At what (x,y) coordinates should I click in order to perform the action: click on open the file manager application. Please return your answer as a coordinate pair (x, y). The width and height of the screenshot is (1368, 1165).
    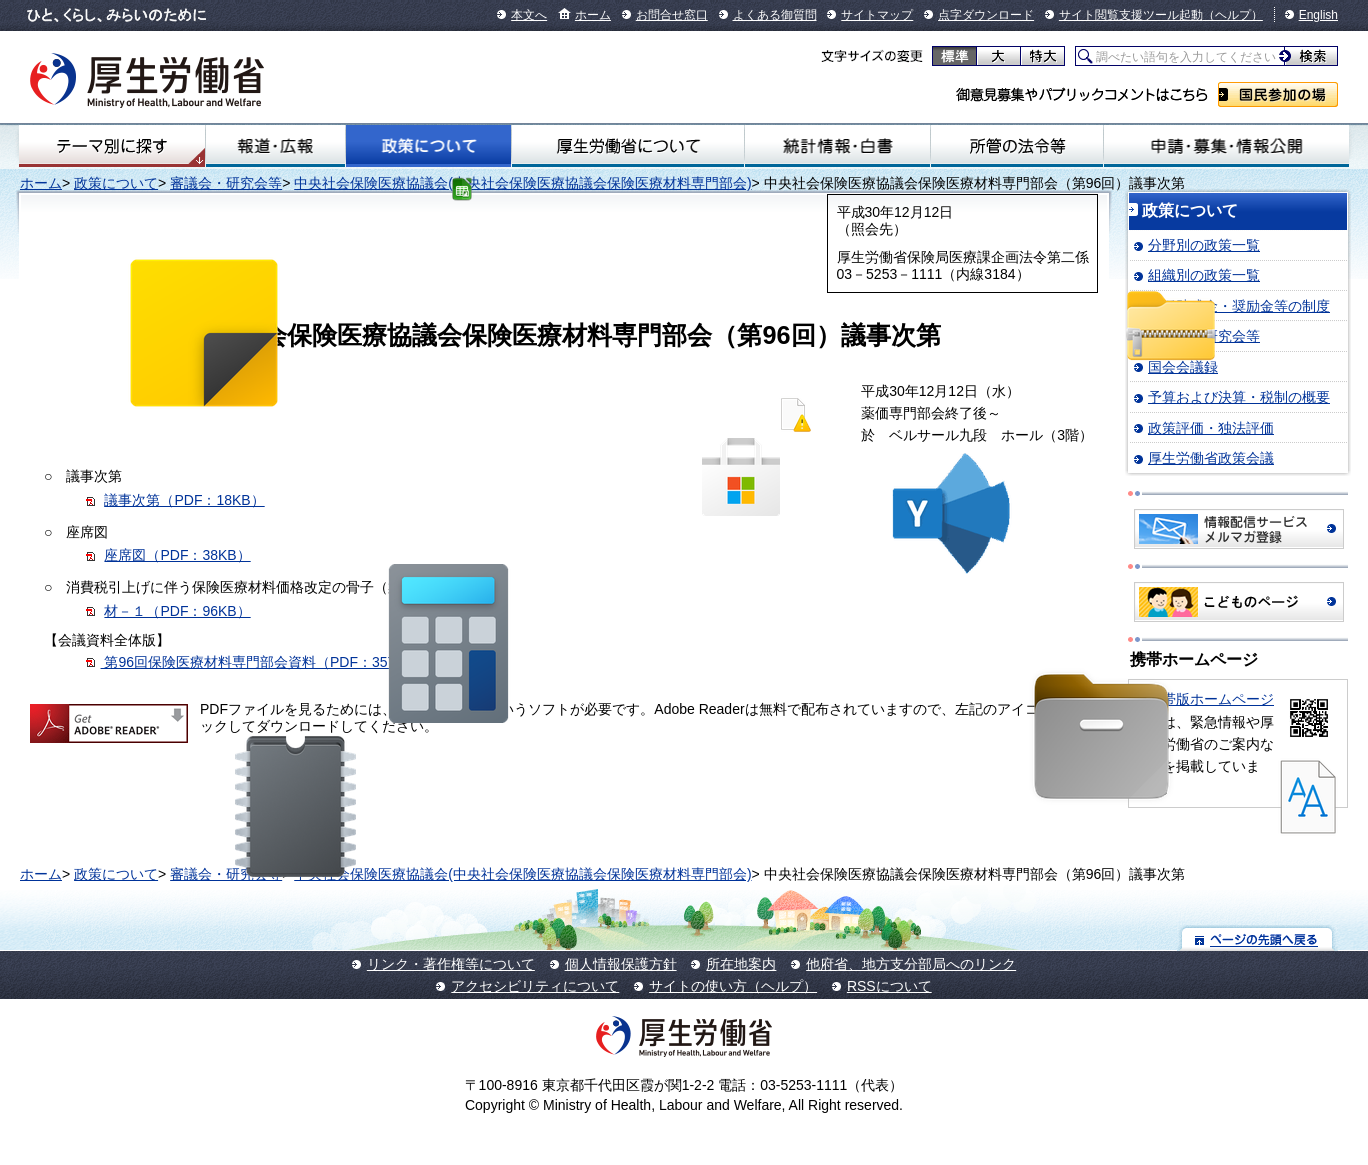
    Looking at the image, I should click on (1101, 736).